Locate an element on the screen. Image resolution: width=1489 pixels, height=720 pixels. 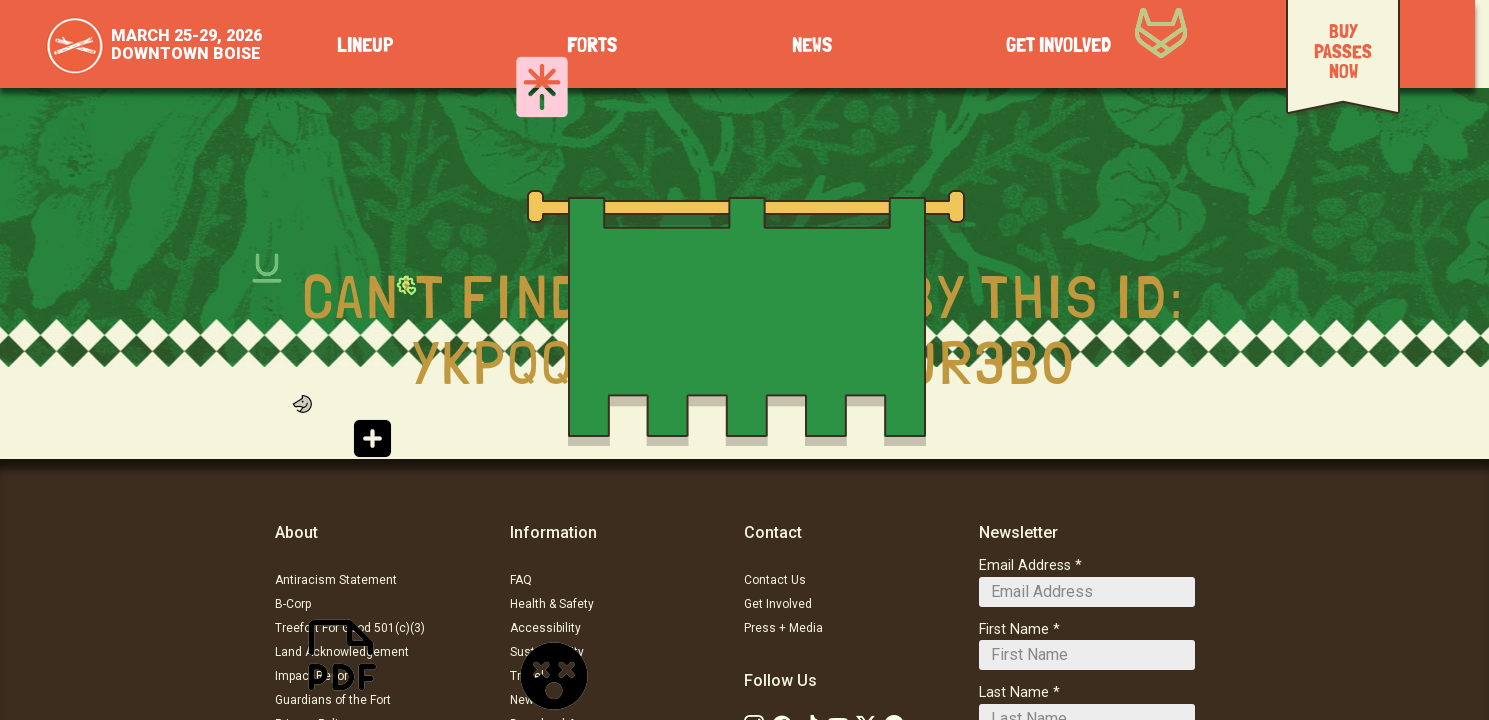
apply underline formatting to selected text is located at coordinates (267, 268).